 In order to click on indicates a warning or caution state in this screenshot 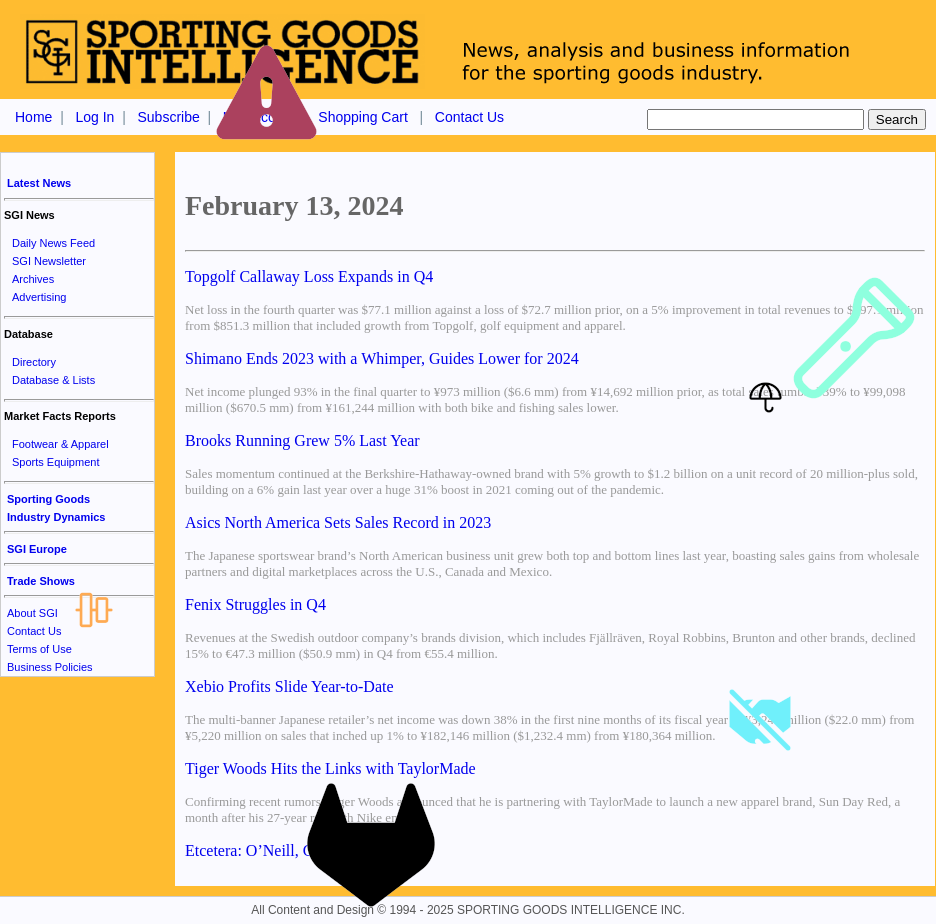, I will do `click(266, 95)`.